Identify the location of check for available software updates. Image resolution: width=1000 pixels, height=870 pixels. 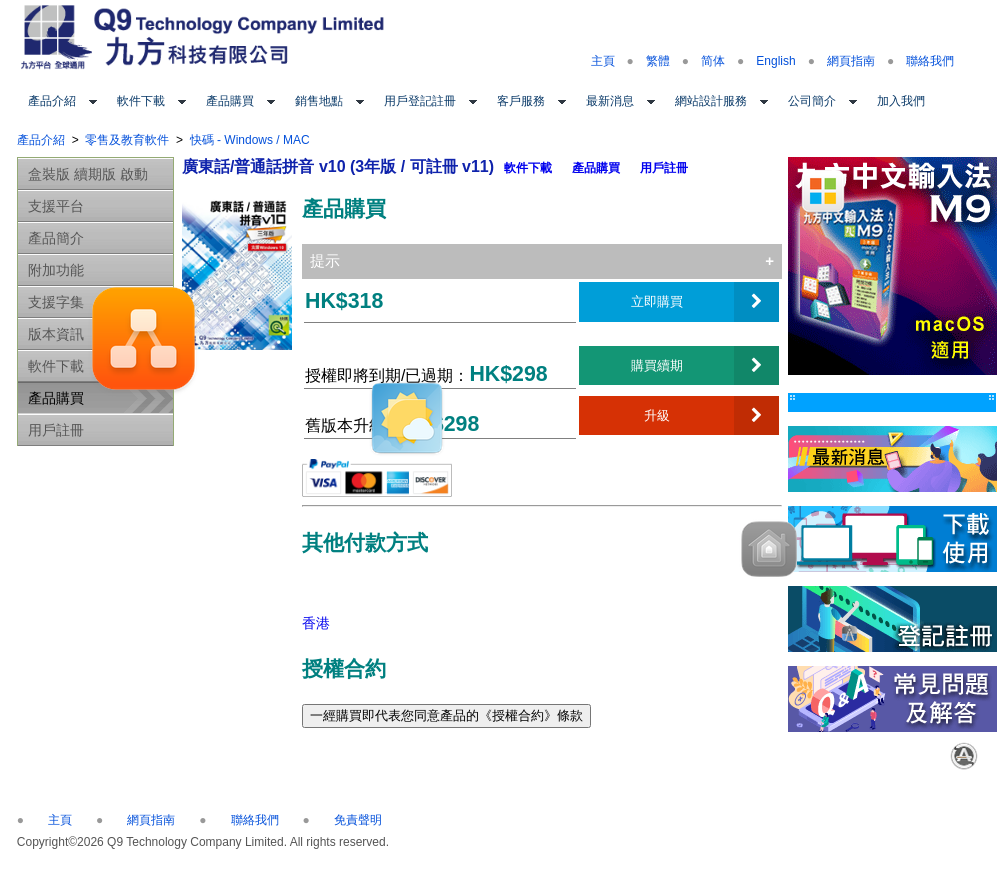
(964, 756).